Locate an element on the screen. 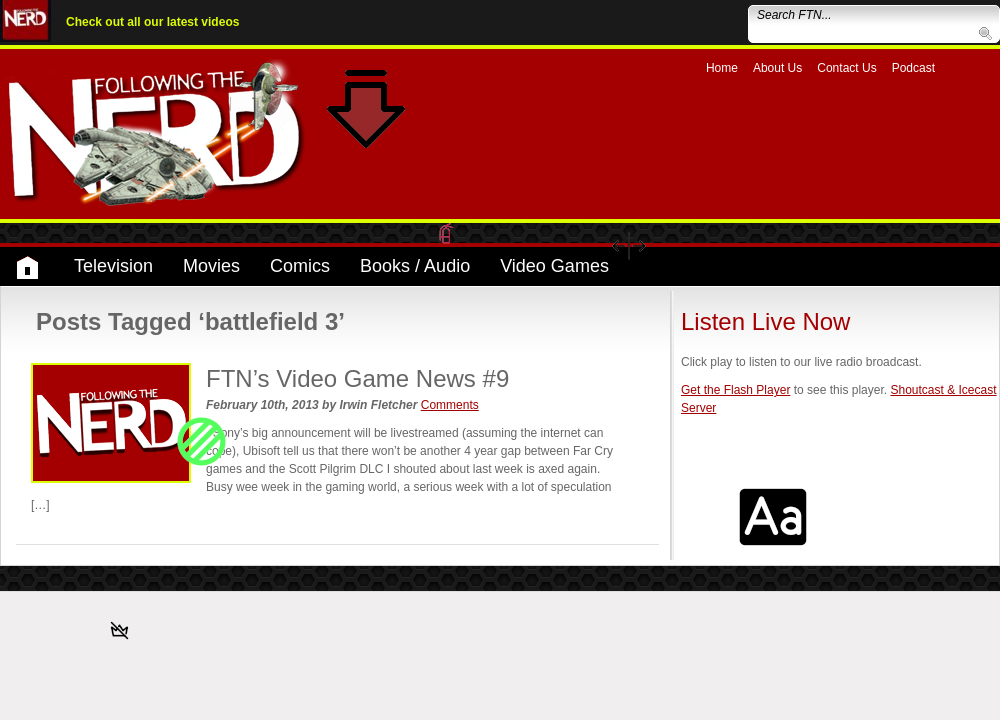  remove premium or VIP status is located at coordinates (119, 630).